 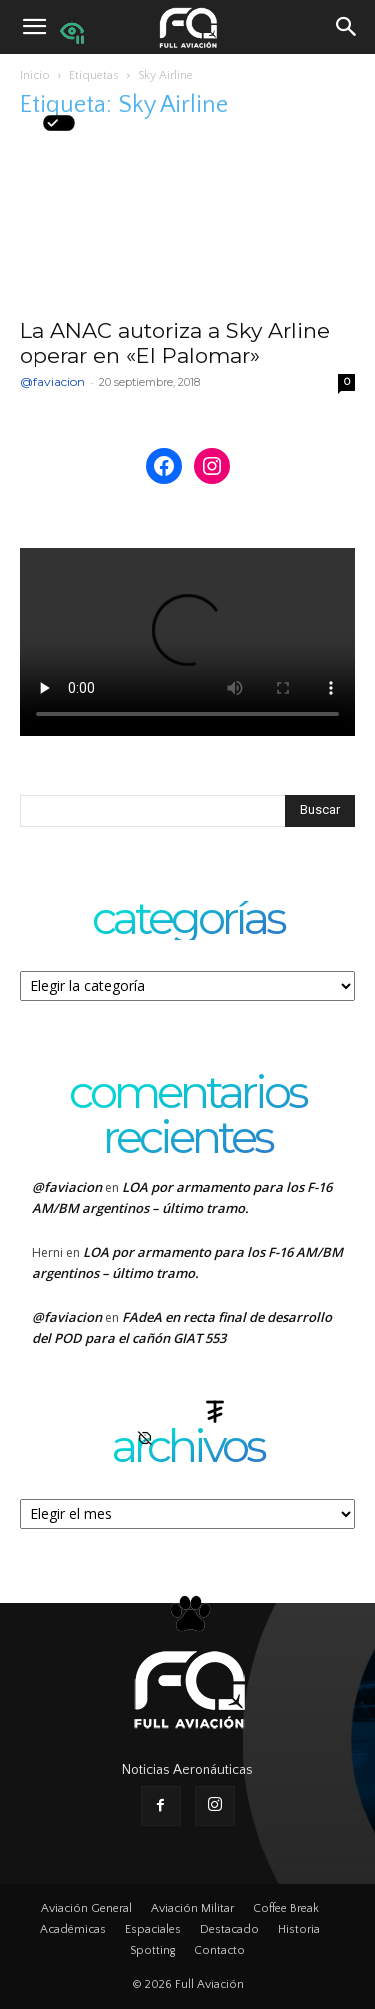 What do you see at coordinates (215, 1411) in the screenshot?
I see `tugrik currency symbol for mongolian payments` at bounding box center [215, 1411].